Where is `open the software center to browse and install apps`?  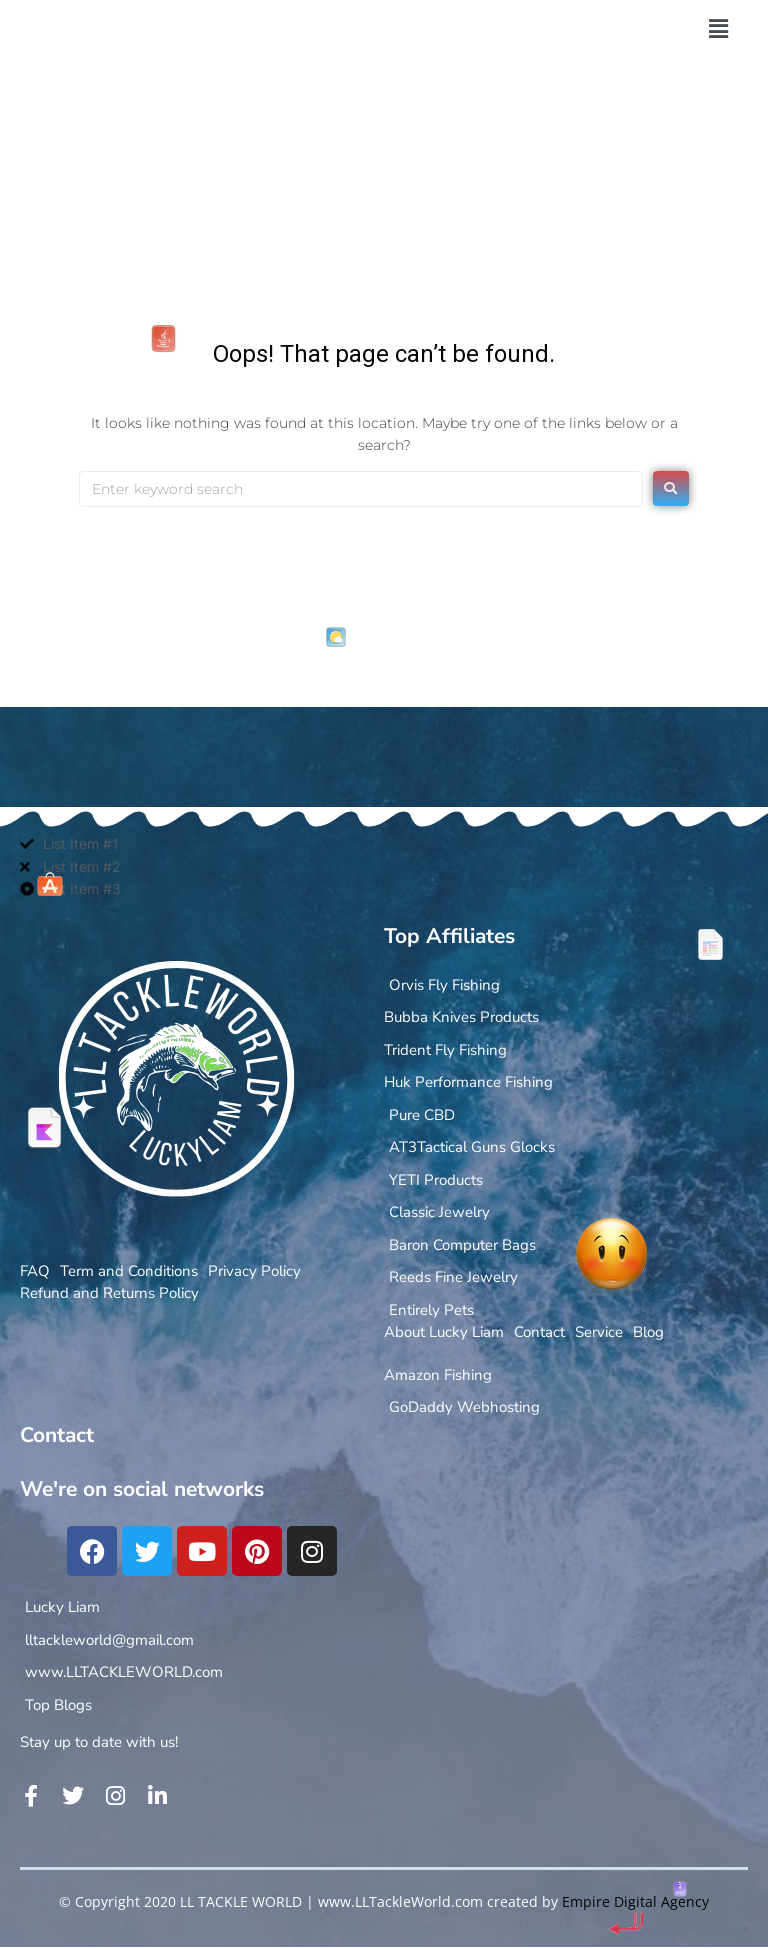 open the software center to browse and install apps is located at coordinates (50, 886).